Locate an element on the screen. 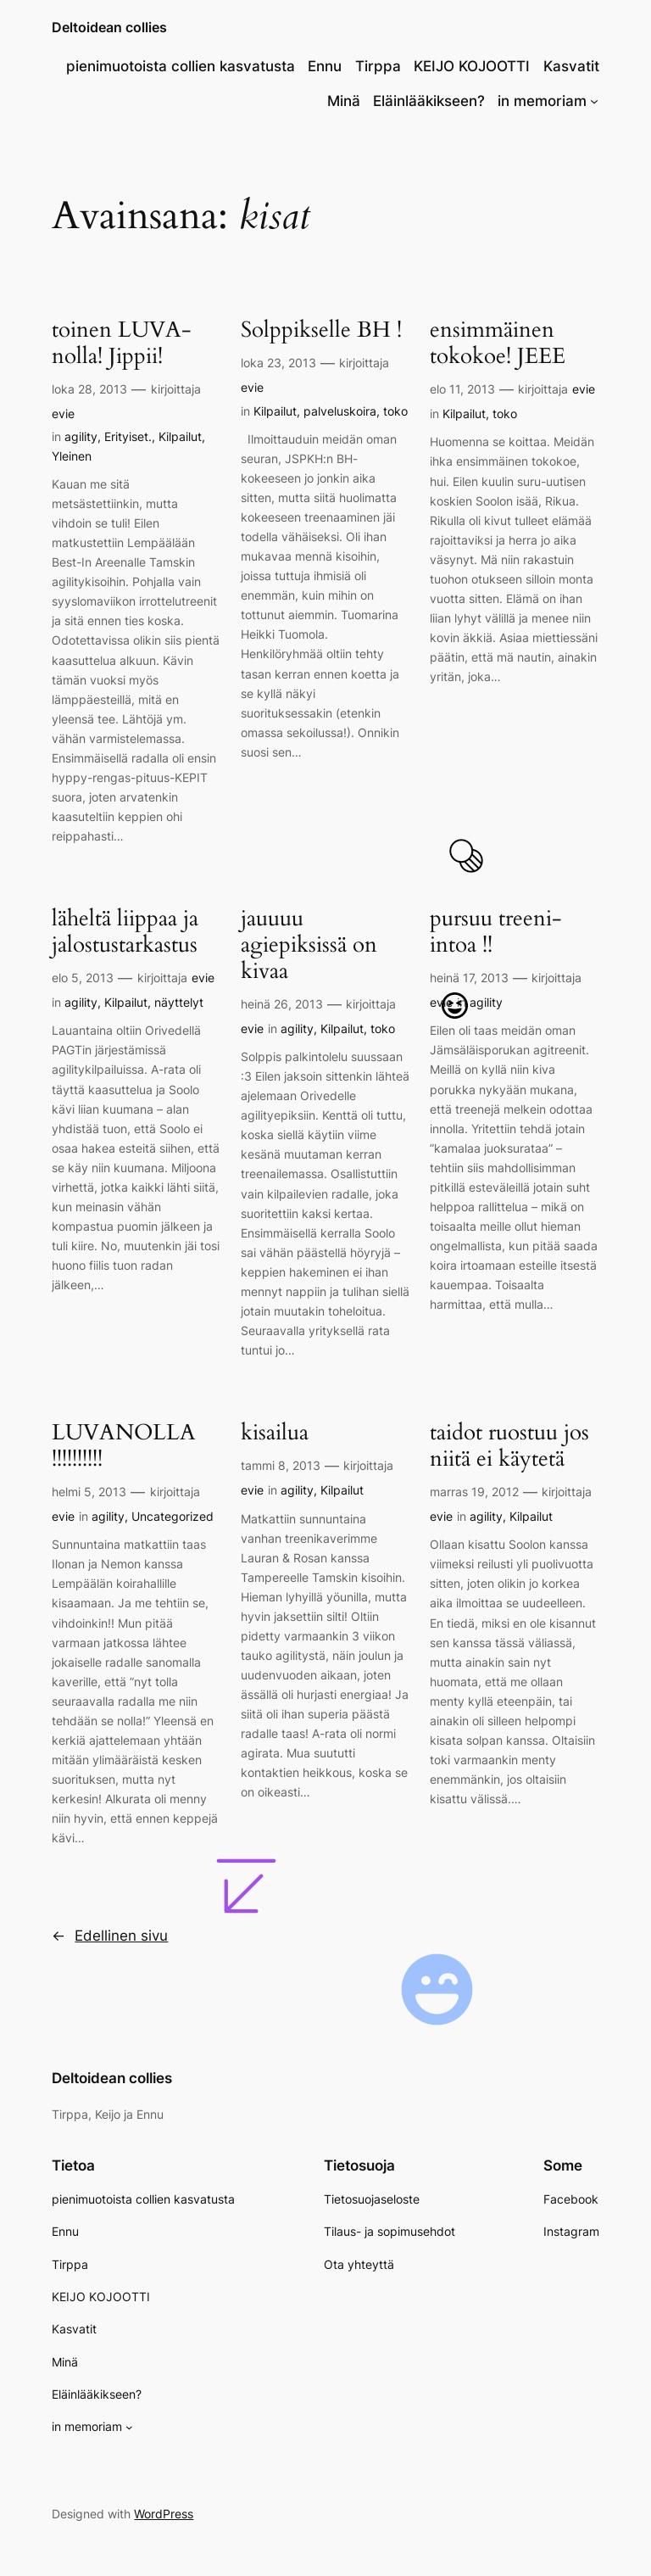  react with a laughing emoji is located at coordinates (454, 1005).